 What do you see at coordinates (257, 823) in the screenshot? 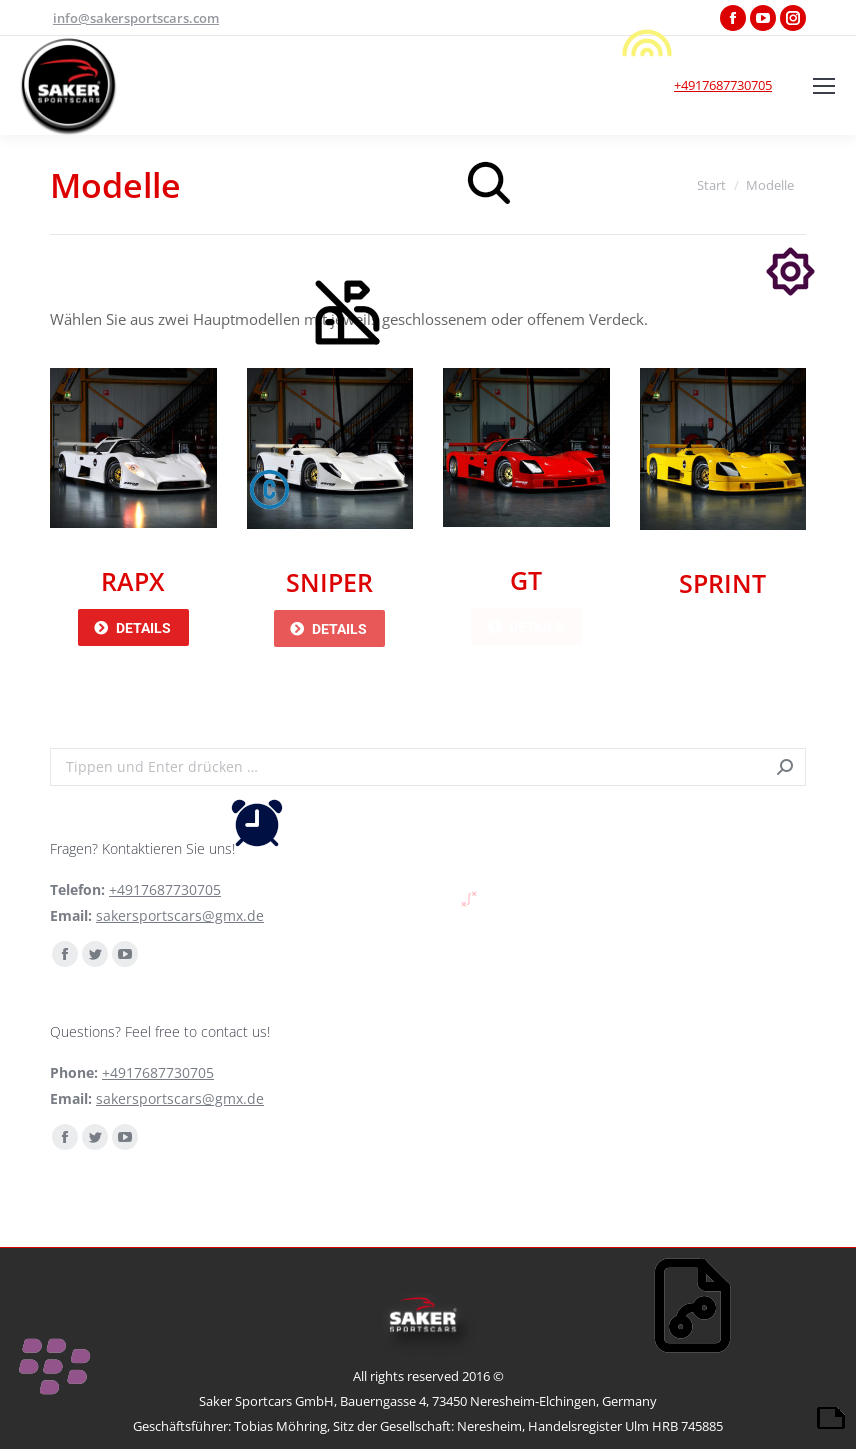
I see `set or manage alarms` at bounding box center [257, 823].